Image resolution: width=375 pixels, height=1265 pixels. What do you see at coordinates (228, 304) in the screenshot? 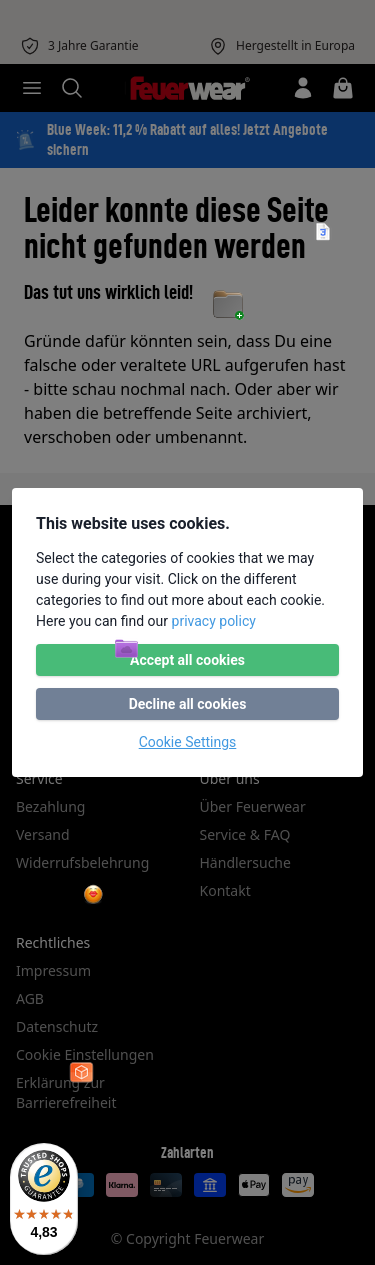
I see `create a new folder` at bounding box center [228, 304].